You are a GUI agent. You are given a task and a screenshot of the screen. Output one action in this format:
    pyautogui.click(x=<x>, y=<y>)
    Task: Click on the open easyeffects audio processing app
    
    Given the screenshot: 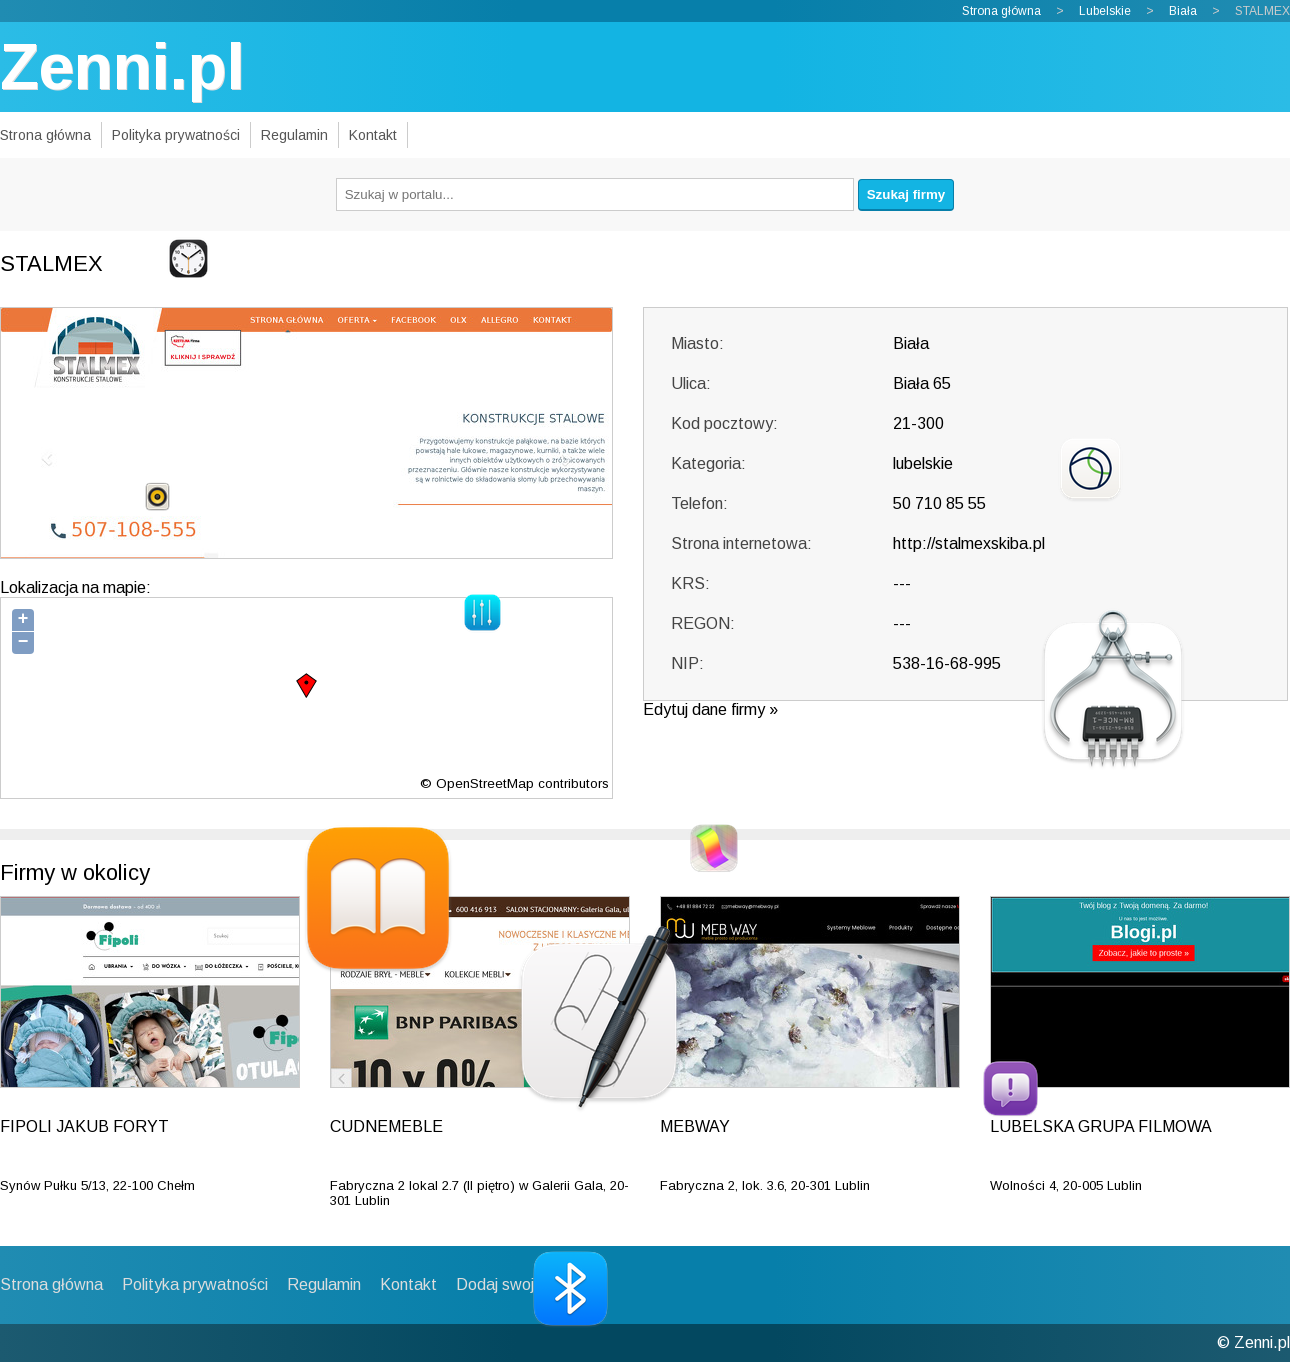 What is the action you would take?
    pyautogui.click(x=482, y=612)
    